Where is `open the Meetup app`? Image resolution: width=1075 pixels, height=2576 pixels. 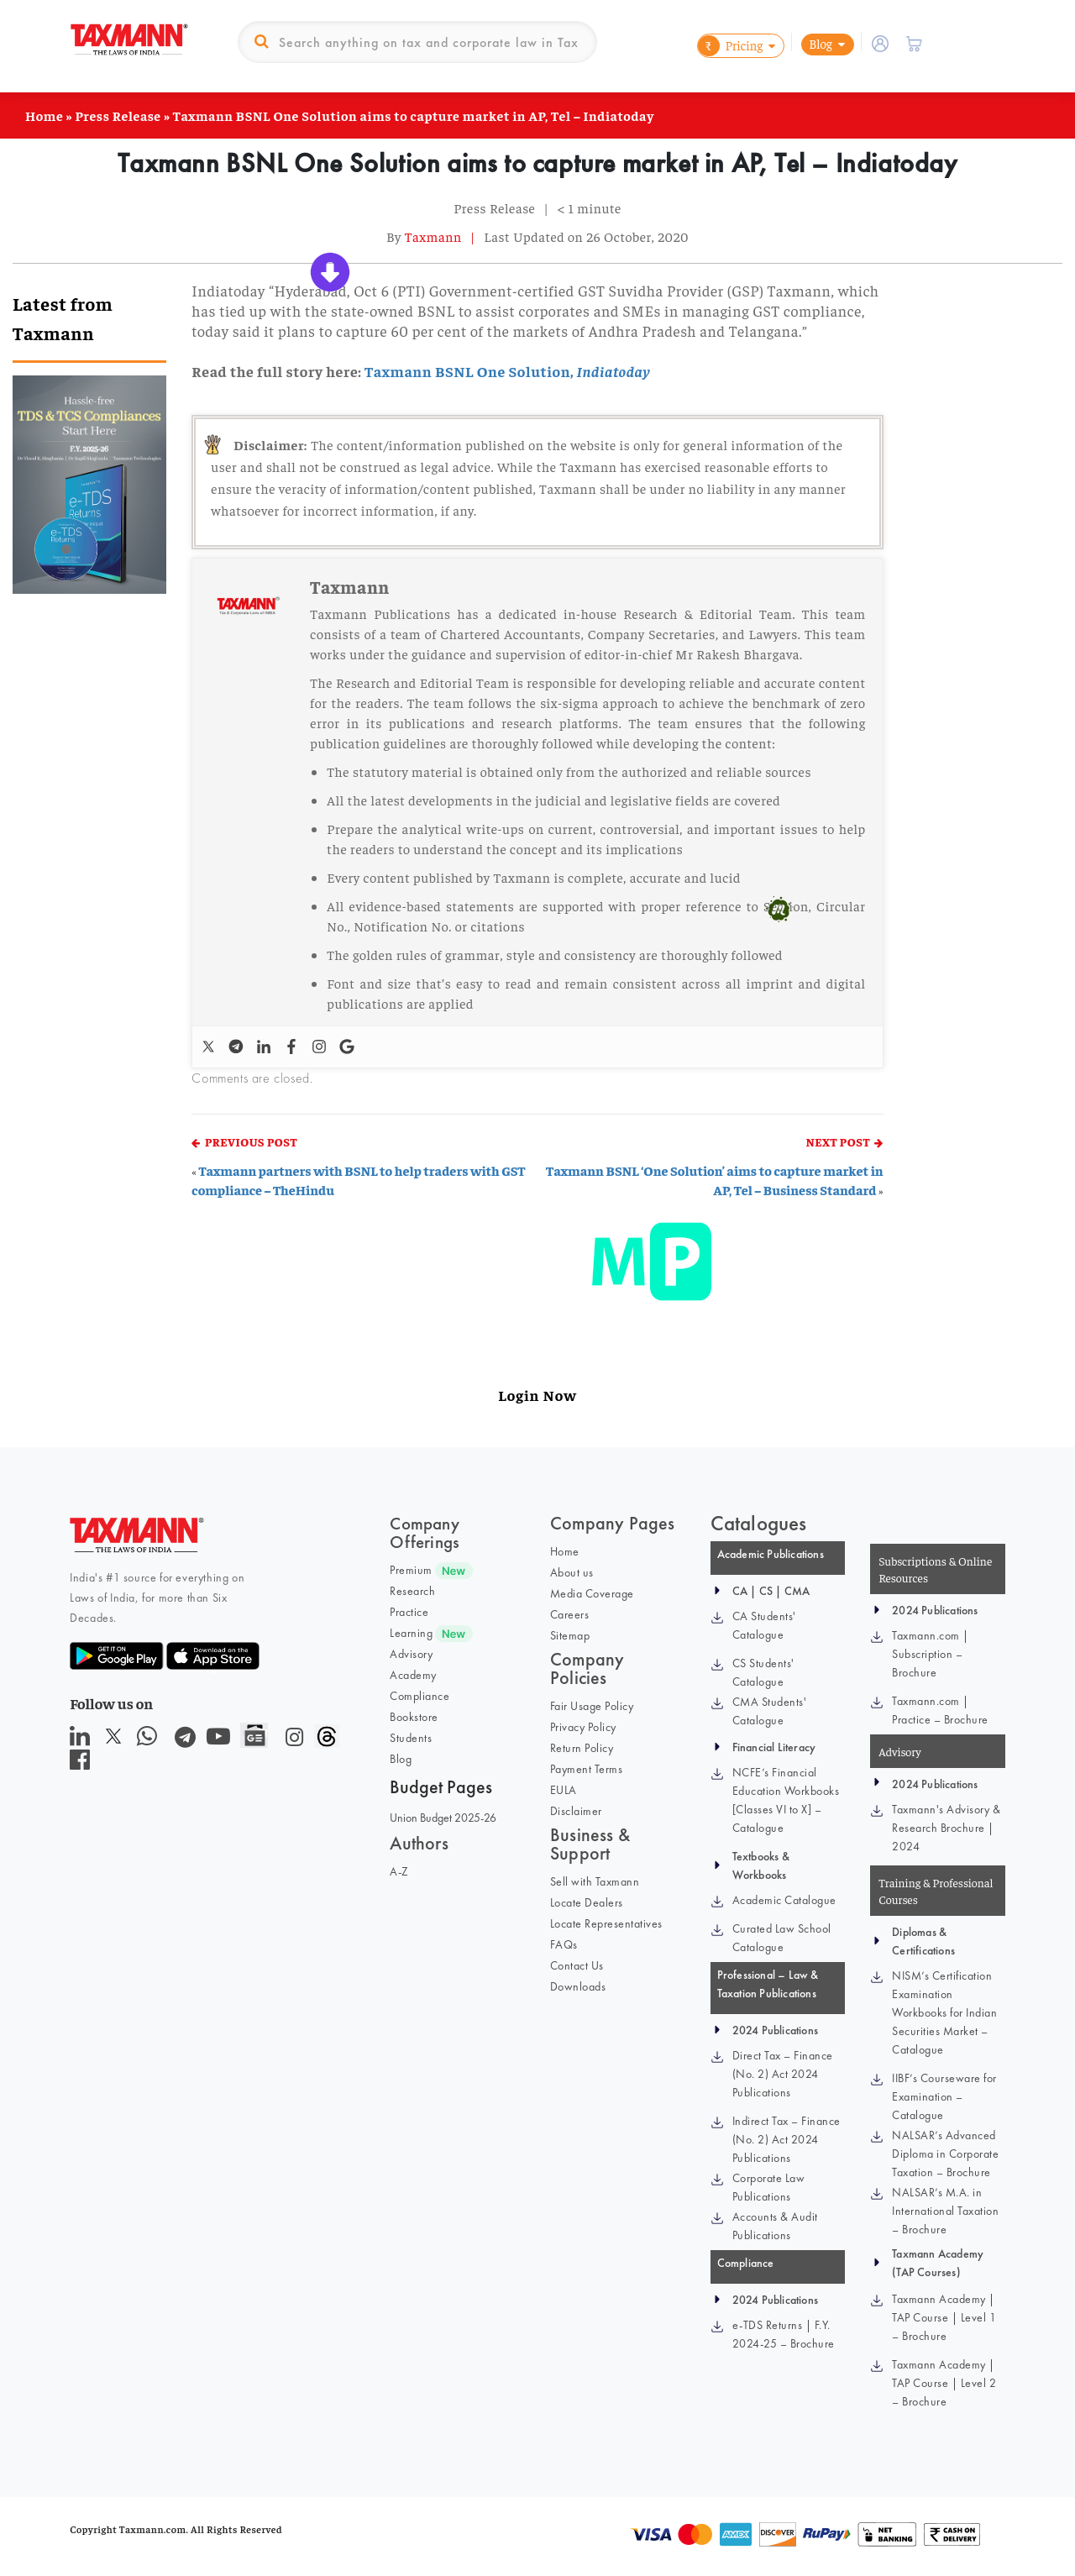 open the Meetup app is located at coordinates (779, 909).